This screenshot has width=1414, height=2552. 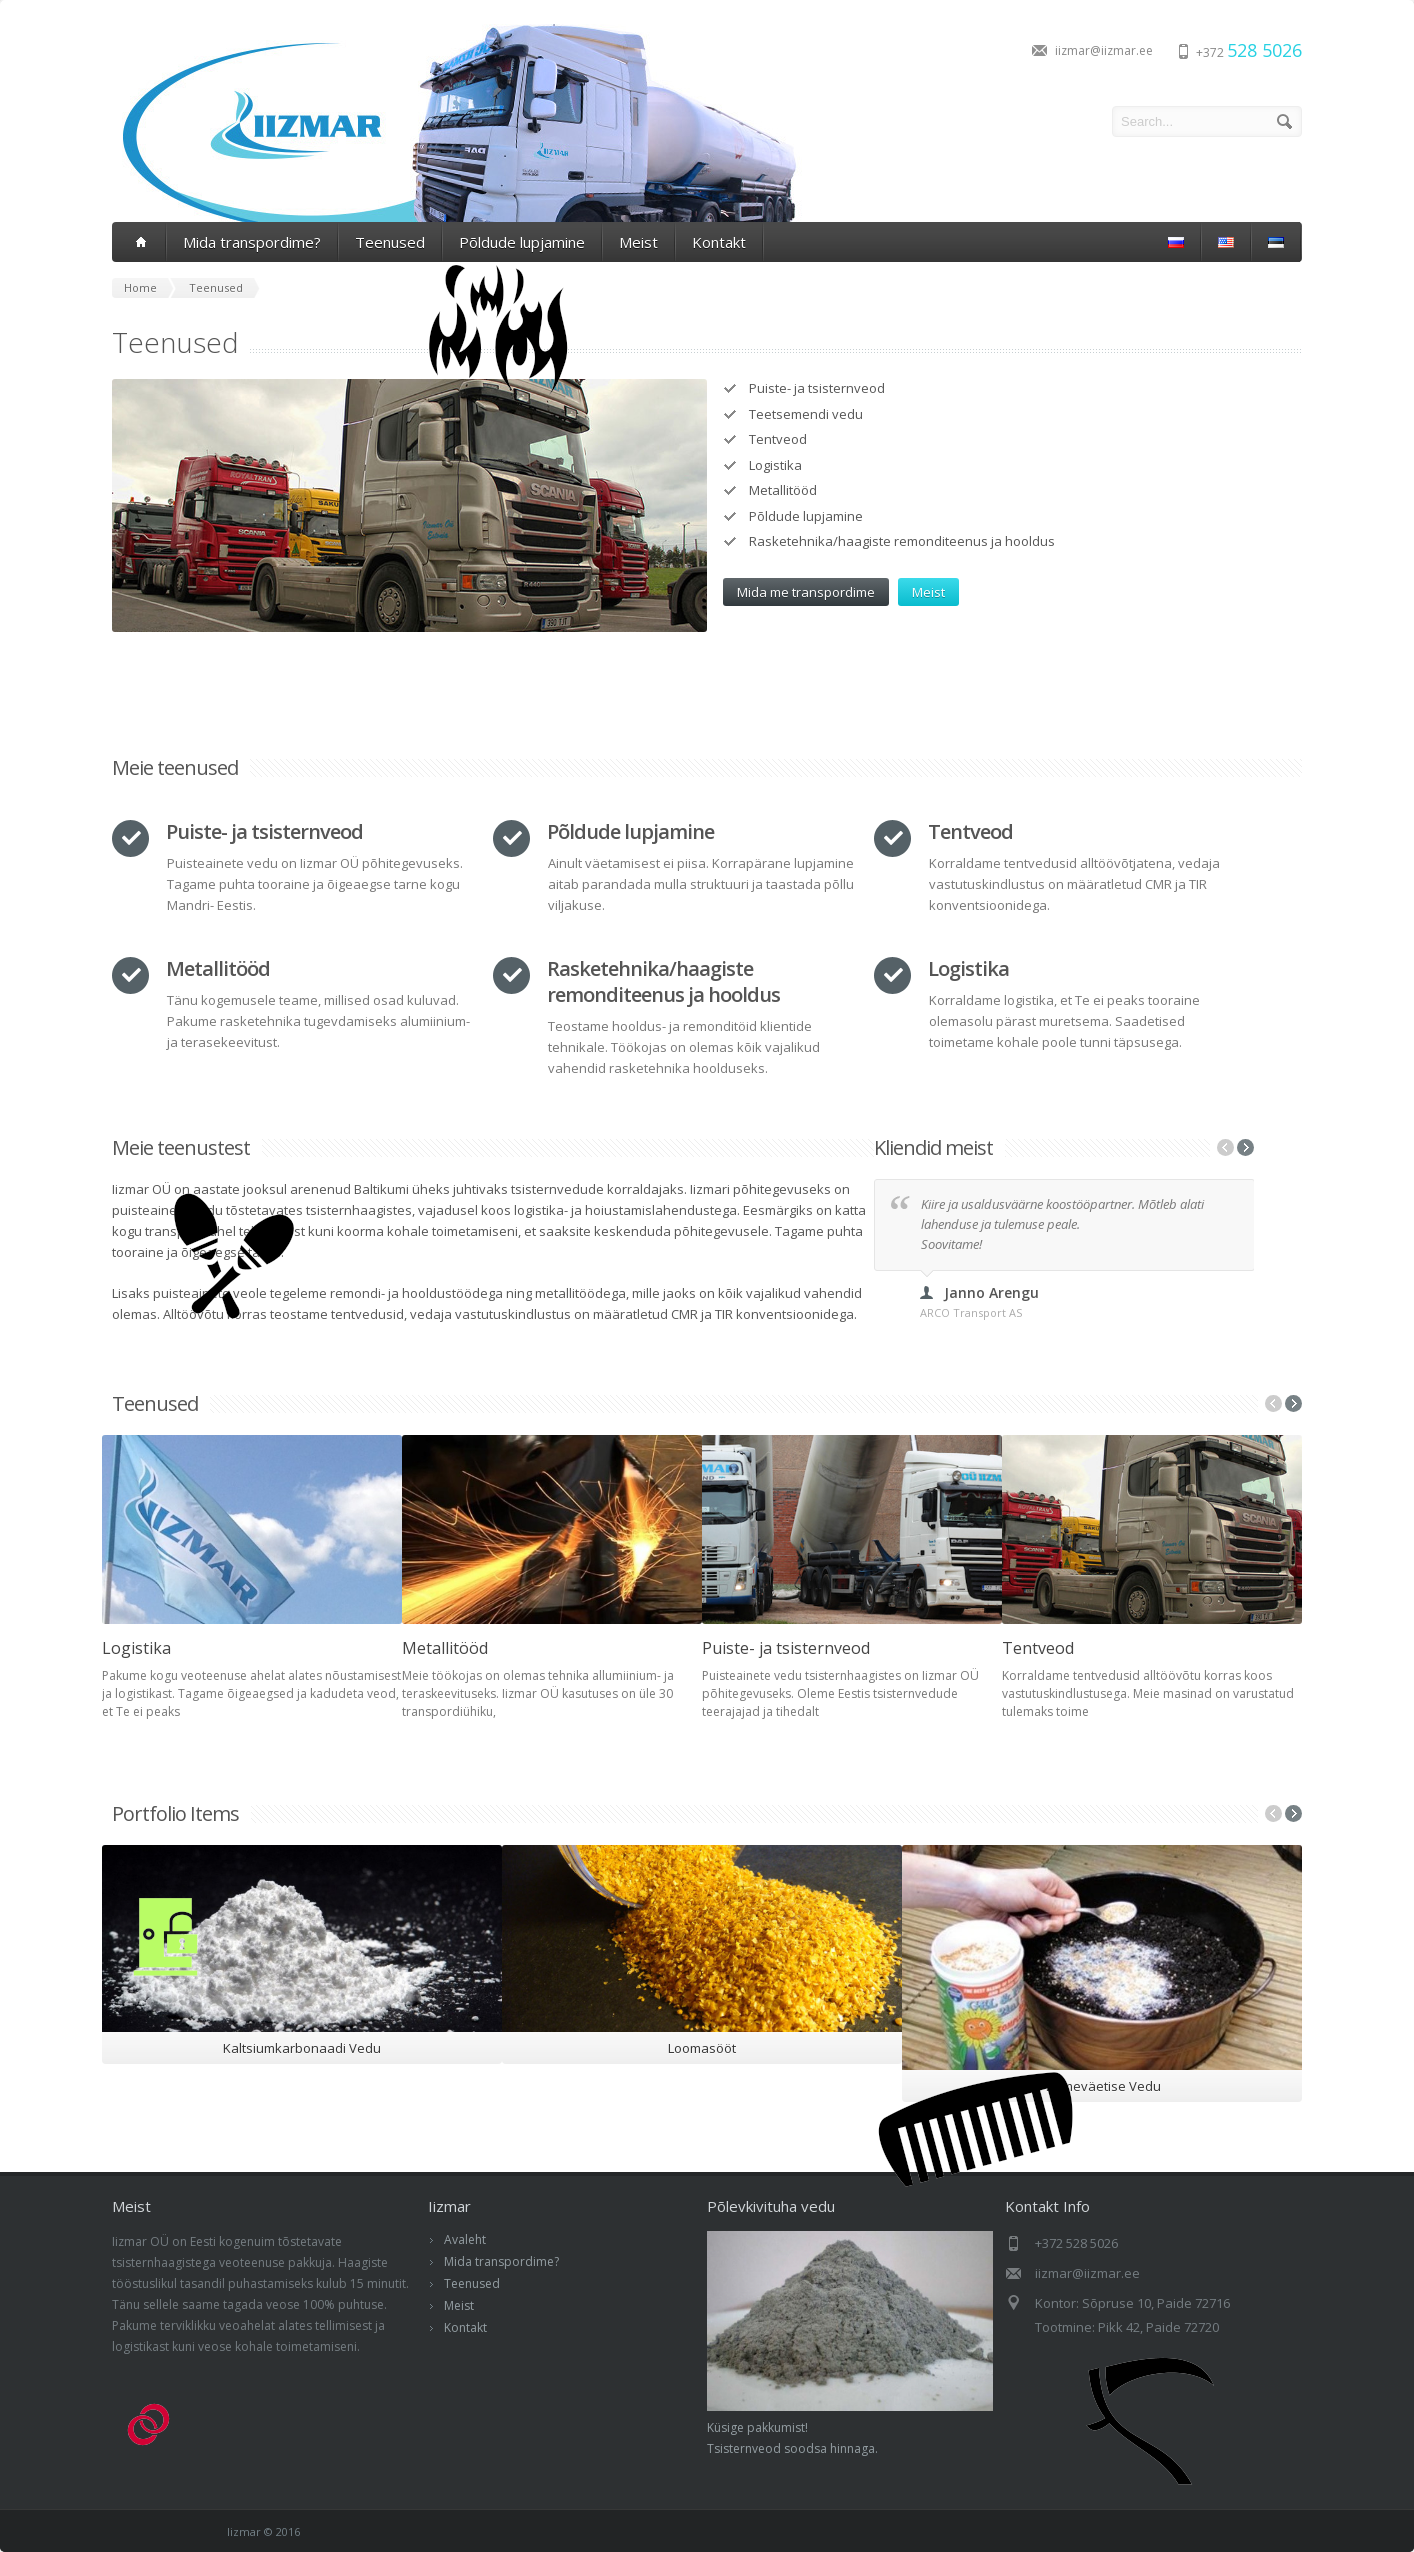 I want to click on access a locked room or restricted area, so click(x=165, y=1935).